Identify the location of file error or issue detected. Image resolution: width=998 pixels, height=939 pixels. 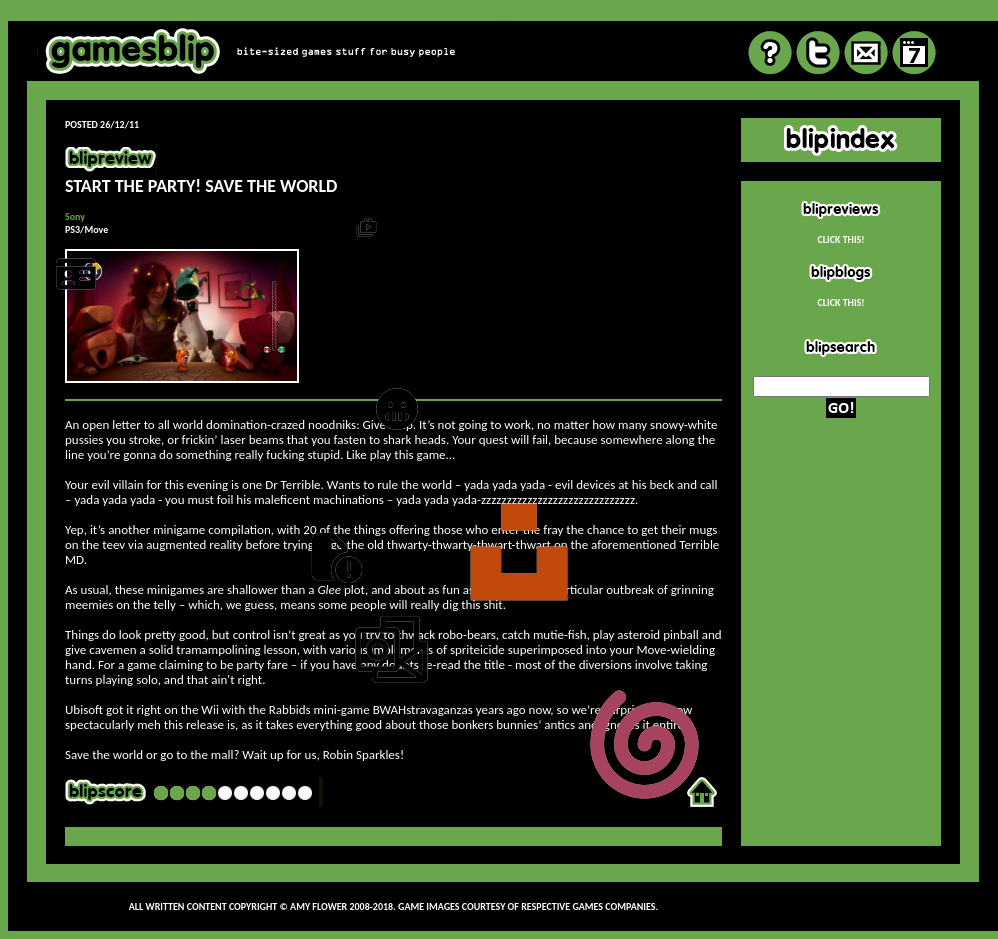
(335, 556).